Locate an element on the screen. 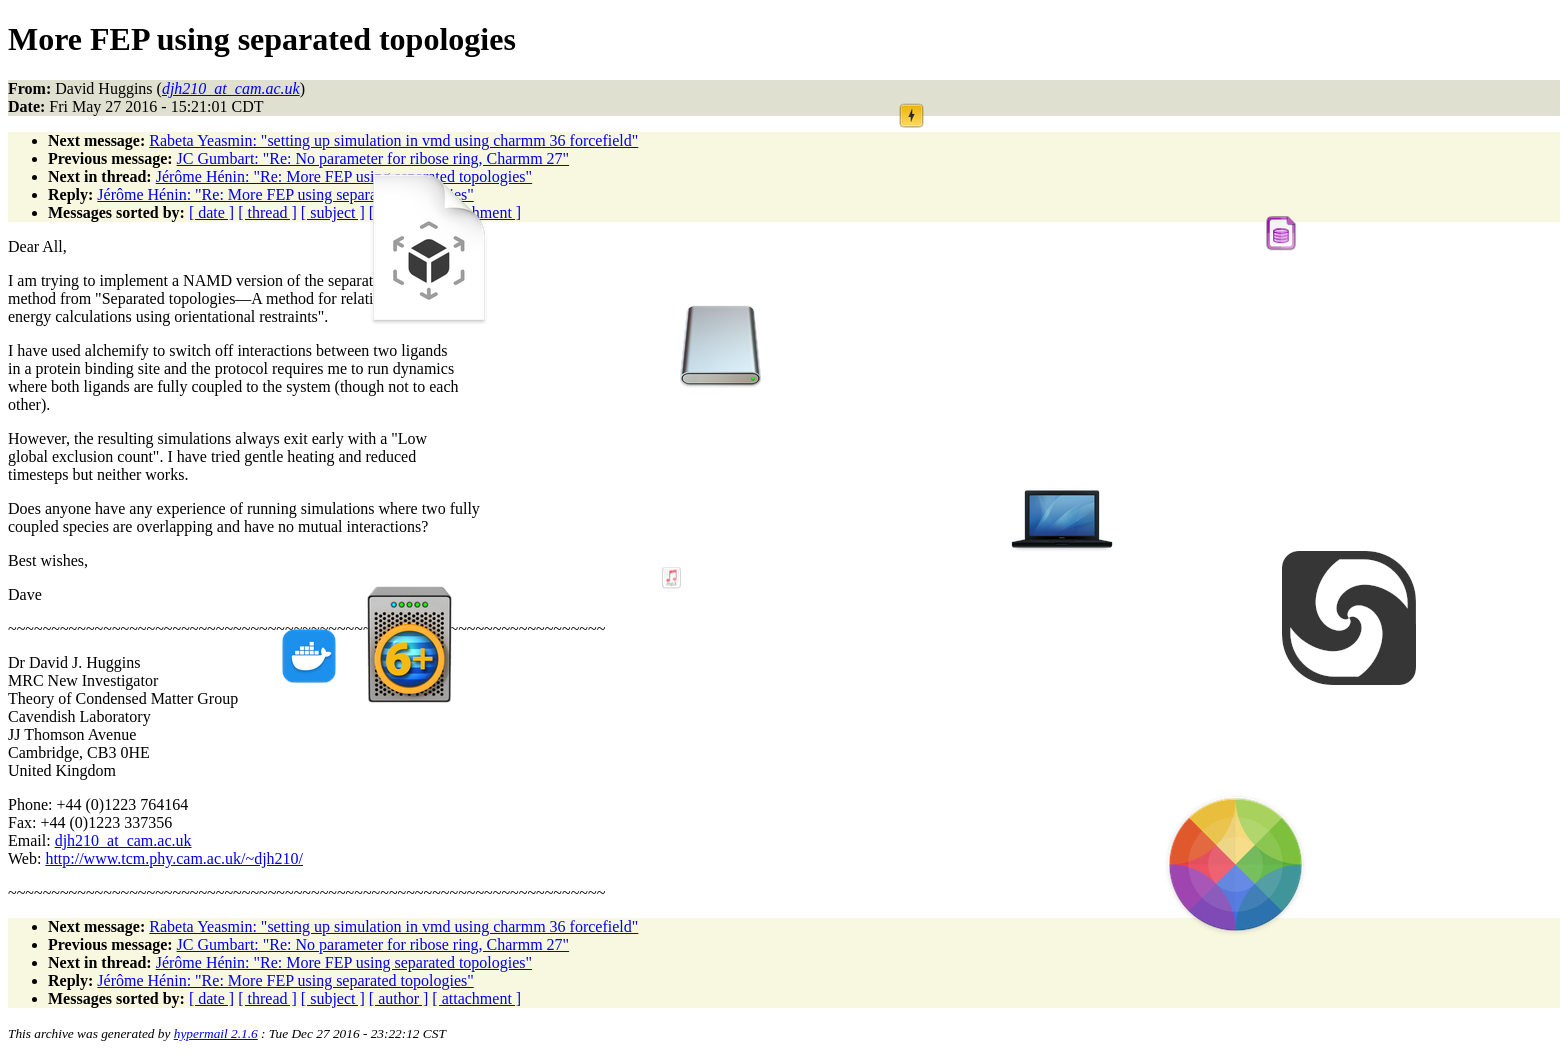 The width and height of the screenshot is (1568, 1058). an mp3 audio file is located at coordinates (671, 577).